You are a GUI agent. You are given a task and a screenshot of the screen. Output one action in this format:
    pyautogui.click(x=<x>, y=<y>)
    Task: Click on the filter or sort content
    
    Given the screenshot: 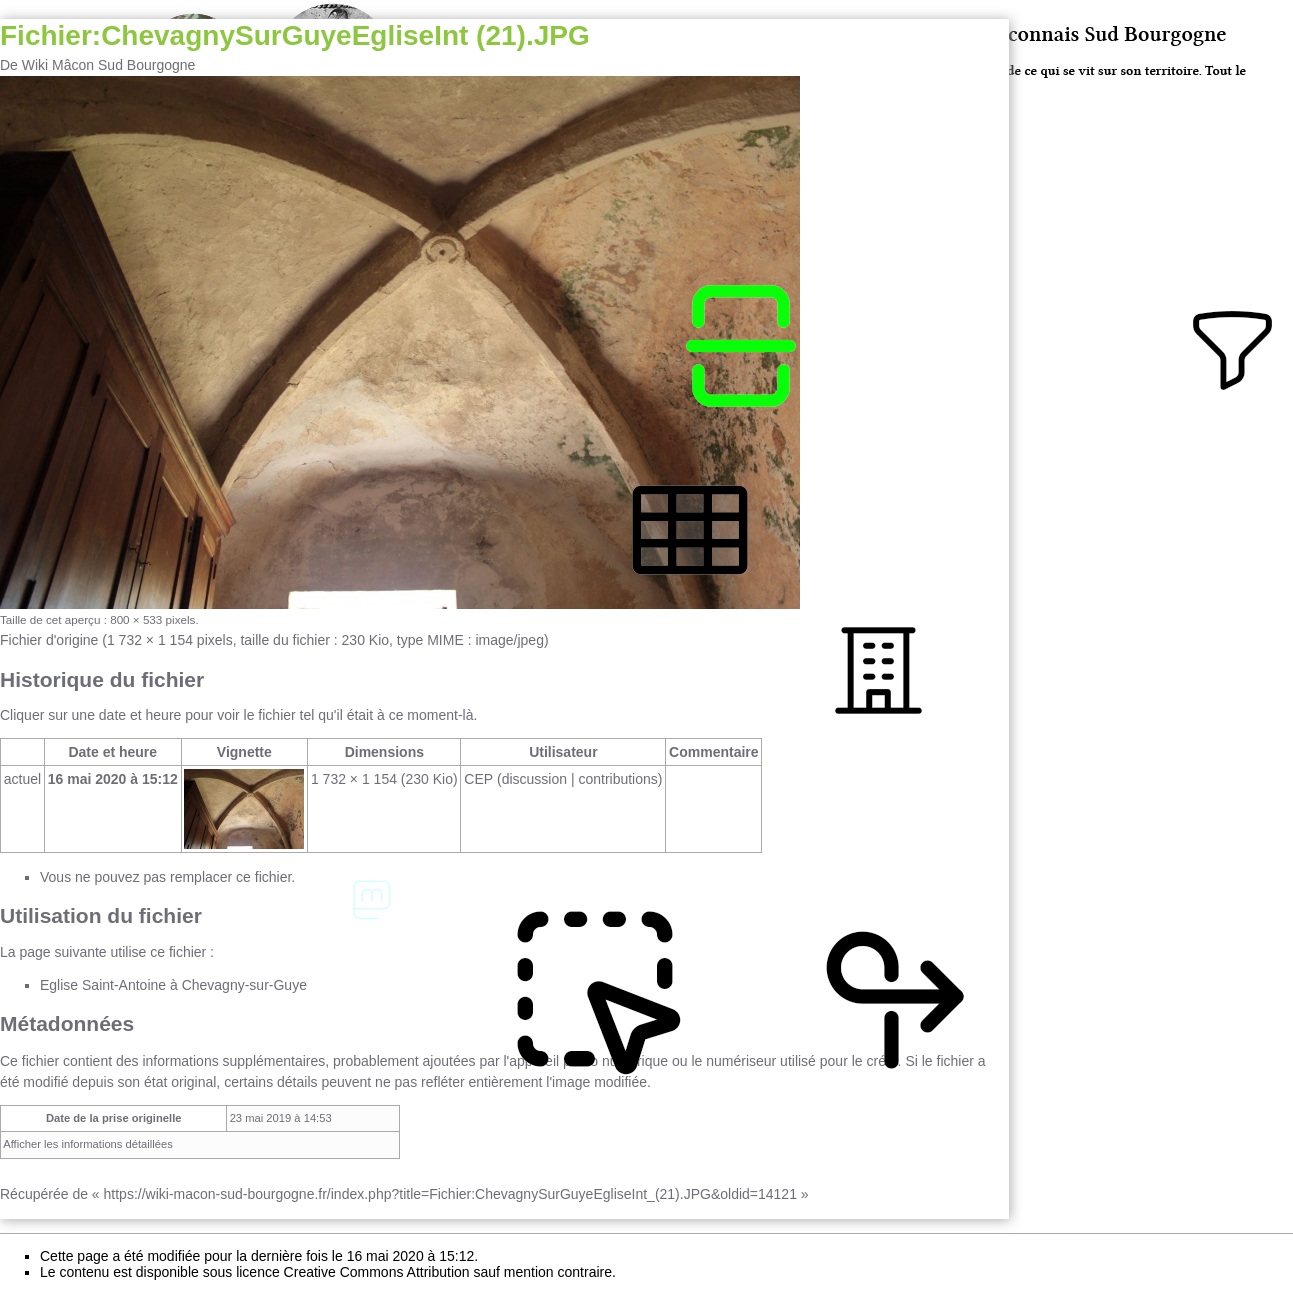 What is the action you would take?
    pyautogui.click(x=1232, y=350)
    